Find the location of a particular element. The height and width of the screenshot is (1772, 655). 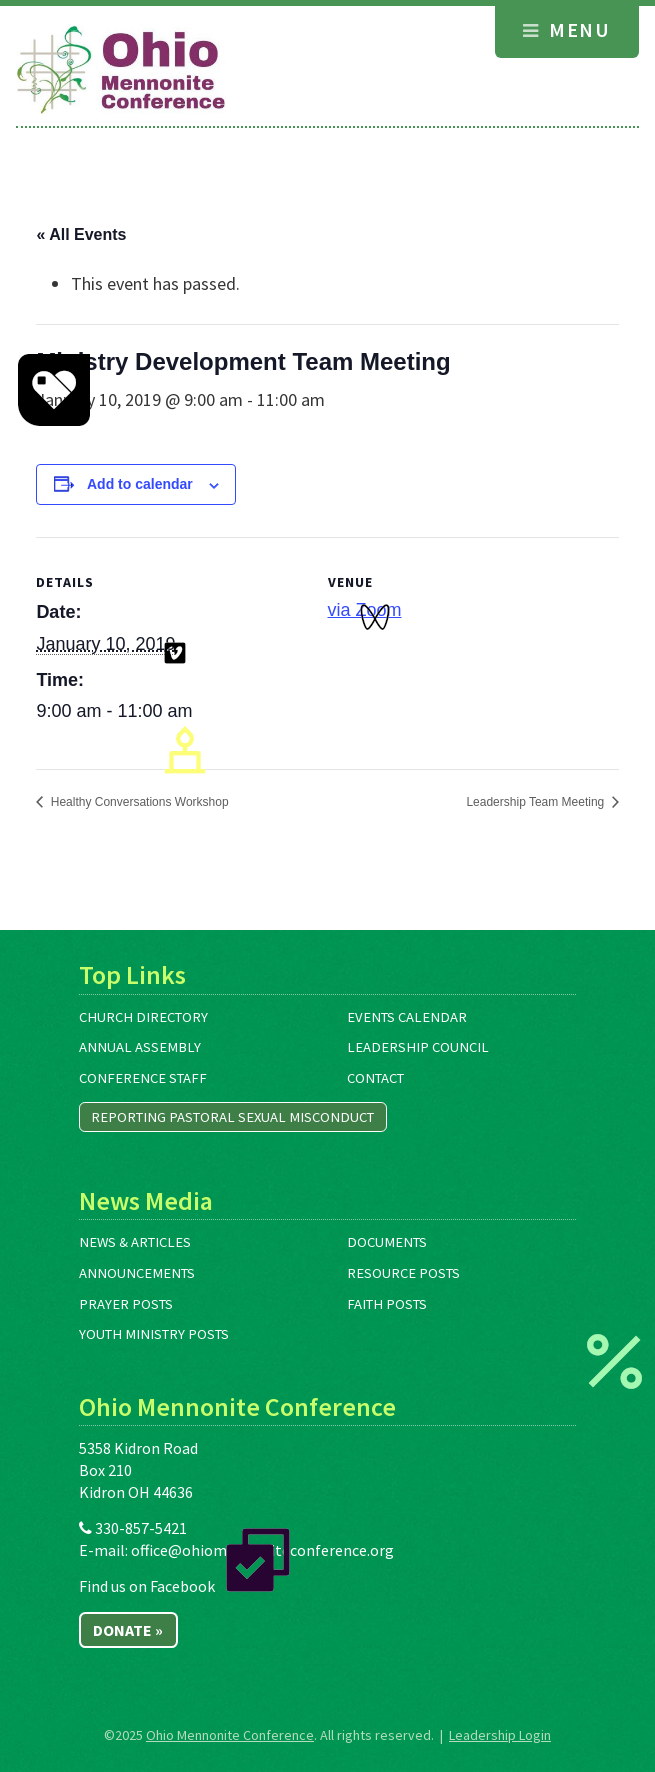

visit payhip website or storefront is located at coordinates (54, 390).